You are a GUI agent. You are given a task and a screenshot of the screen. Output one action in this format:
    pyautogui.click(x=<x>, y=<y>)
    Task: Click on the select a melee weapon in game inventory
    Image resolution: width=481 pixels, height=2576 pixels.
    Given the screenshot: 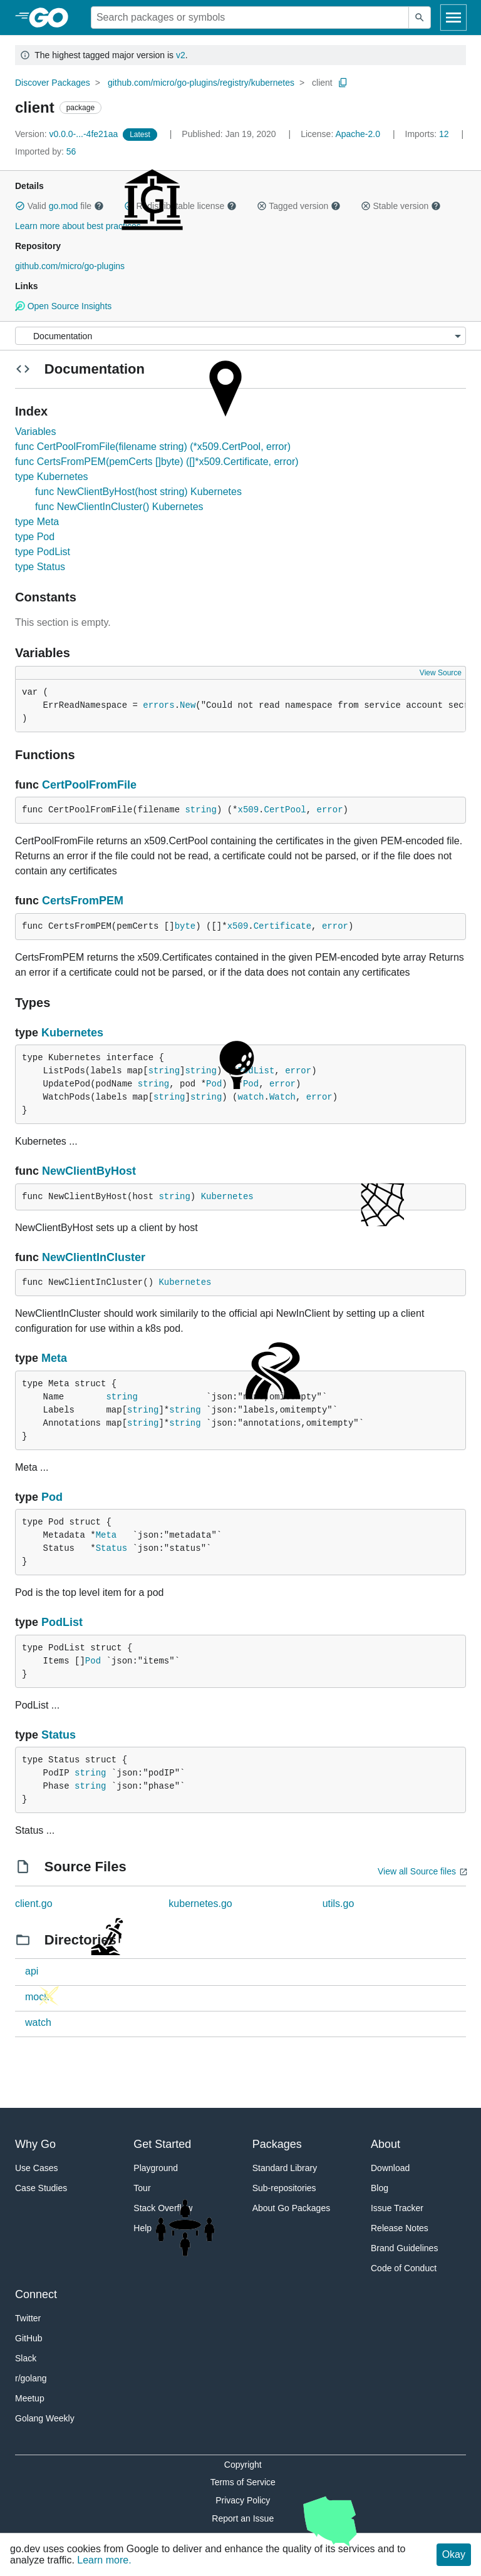 What is the action you would take?
    pyautogui.click(x=110, y=1936)
    